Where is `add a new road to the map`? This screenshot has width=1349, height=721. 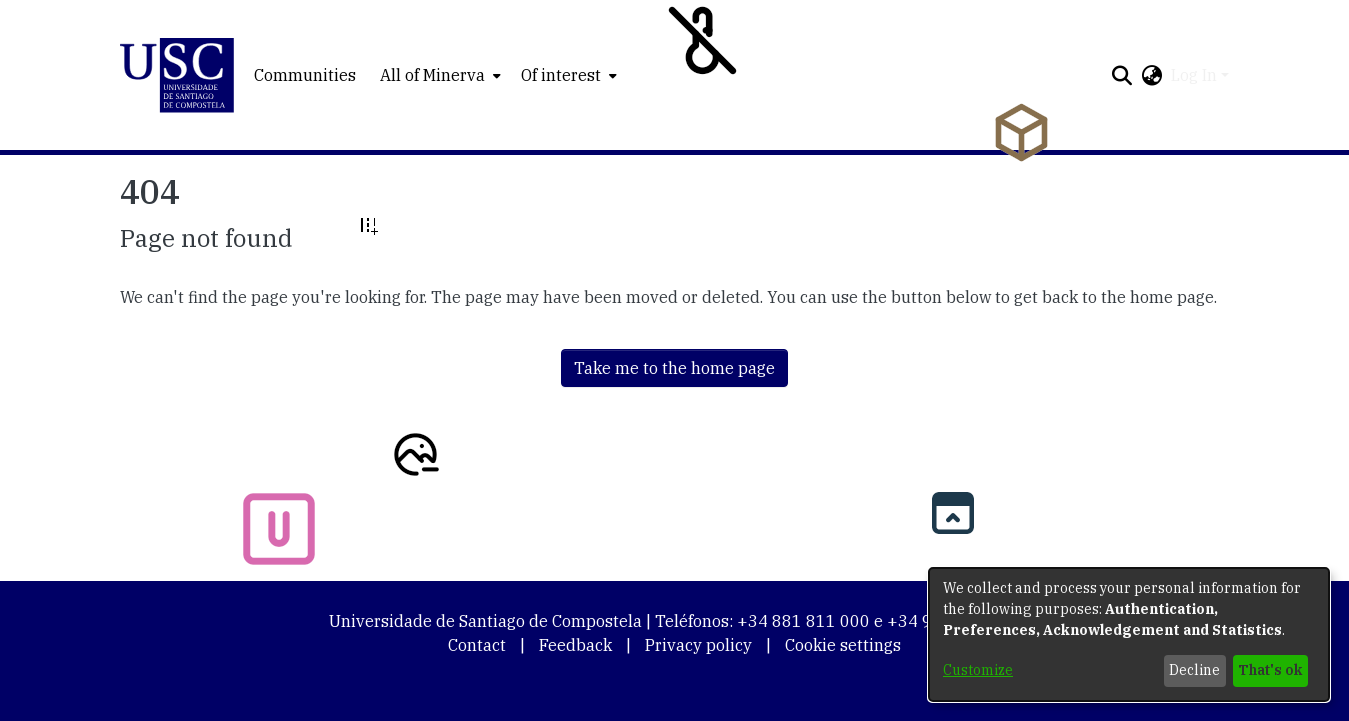
add a new road to the map is located at coordinates (368, 225).